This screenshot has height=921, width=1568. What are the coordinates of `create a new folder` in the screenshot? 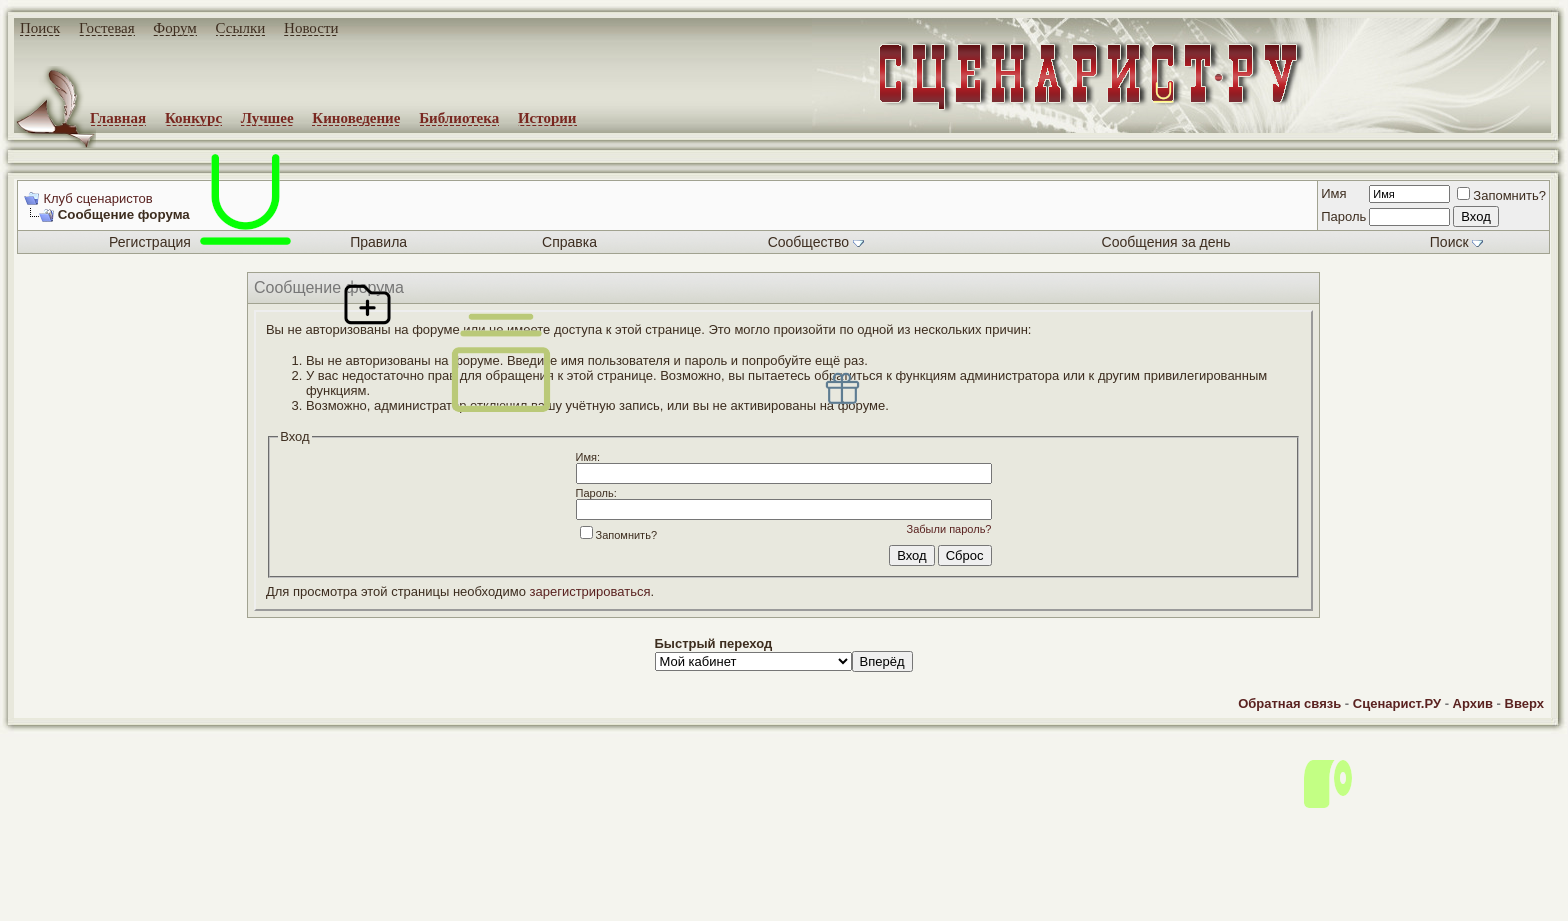 It's located at (367, 304).